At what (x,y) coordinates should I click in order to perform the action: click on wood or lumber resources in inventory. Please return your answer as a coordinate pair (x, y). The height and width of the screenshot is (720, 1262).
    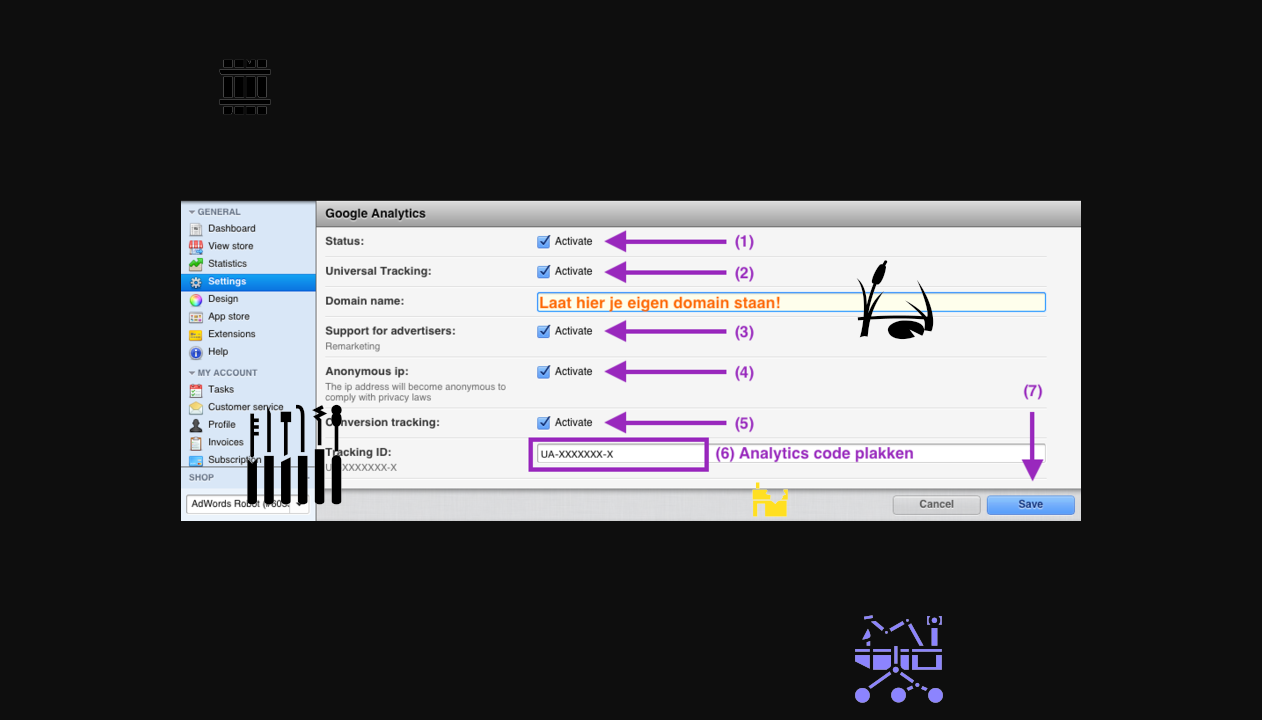
    Looking at the image, I should click on (245, 87).